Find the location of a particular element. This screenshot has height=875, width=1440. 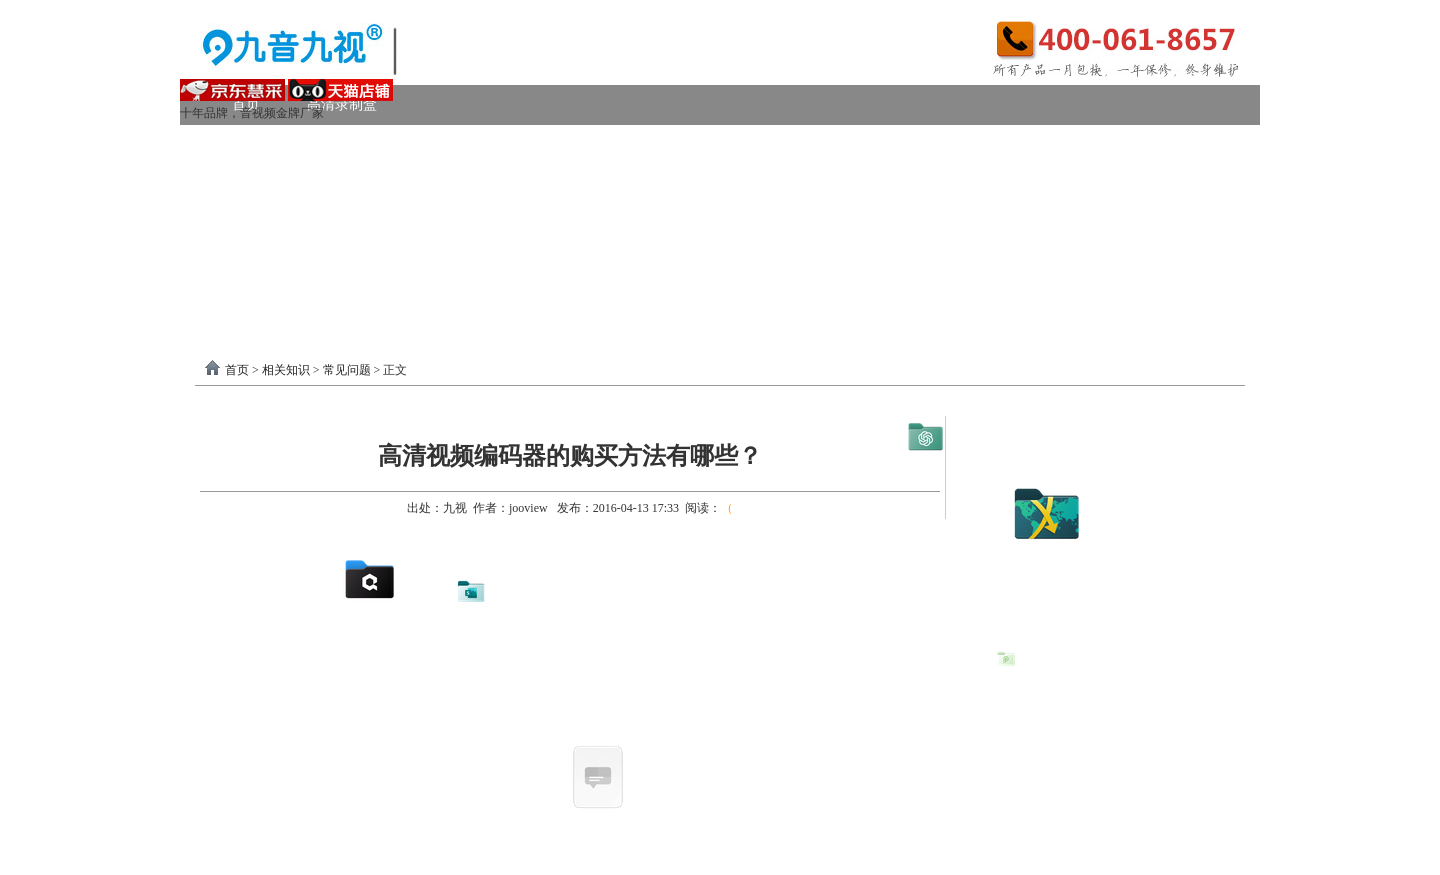

open folder containing microsoft sway files is located at coordinates (471, 592).